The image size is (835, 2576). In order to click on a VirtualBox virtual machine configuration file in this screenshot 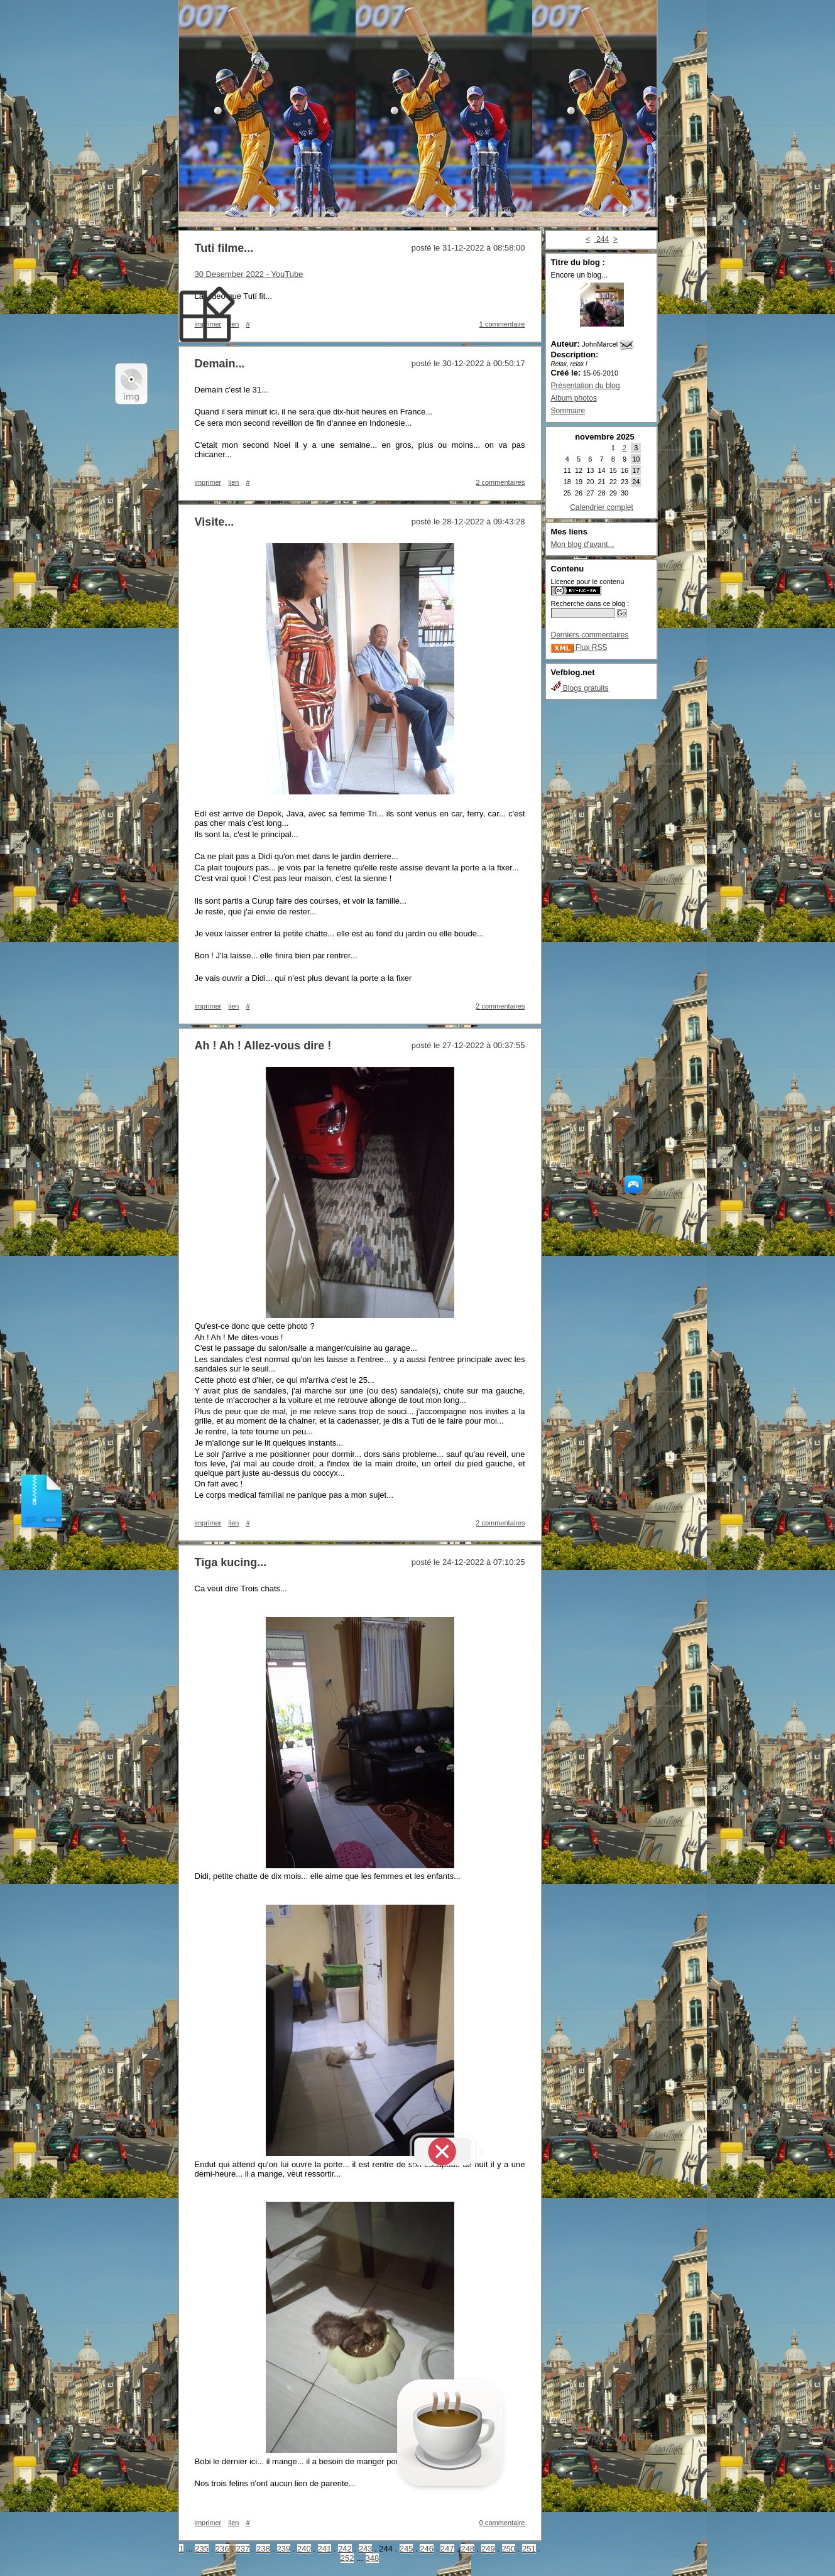, I will do `click(41, 1502)`.